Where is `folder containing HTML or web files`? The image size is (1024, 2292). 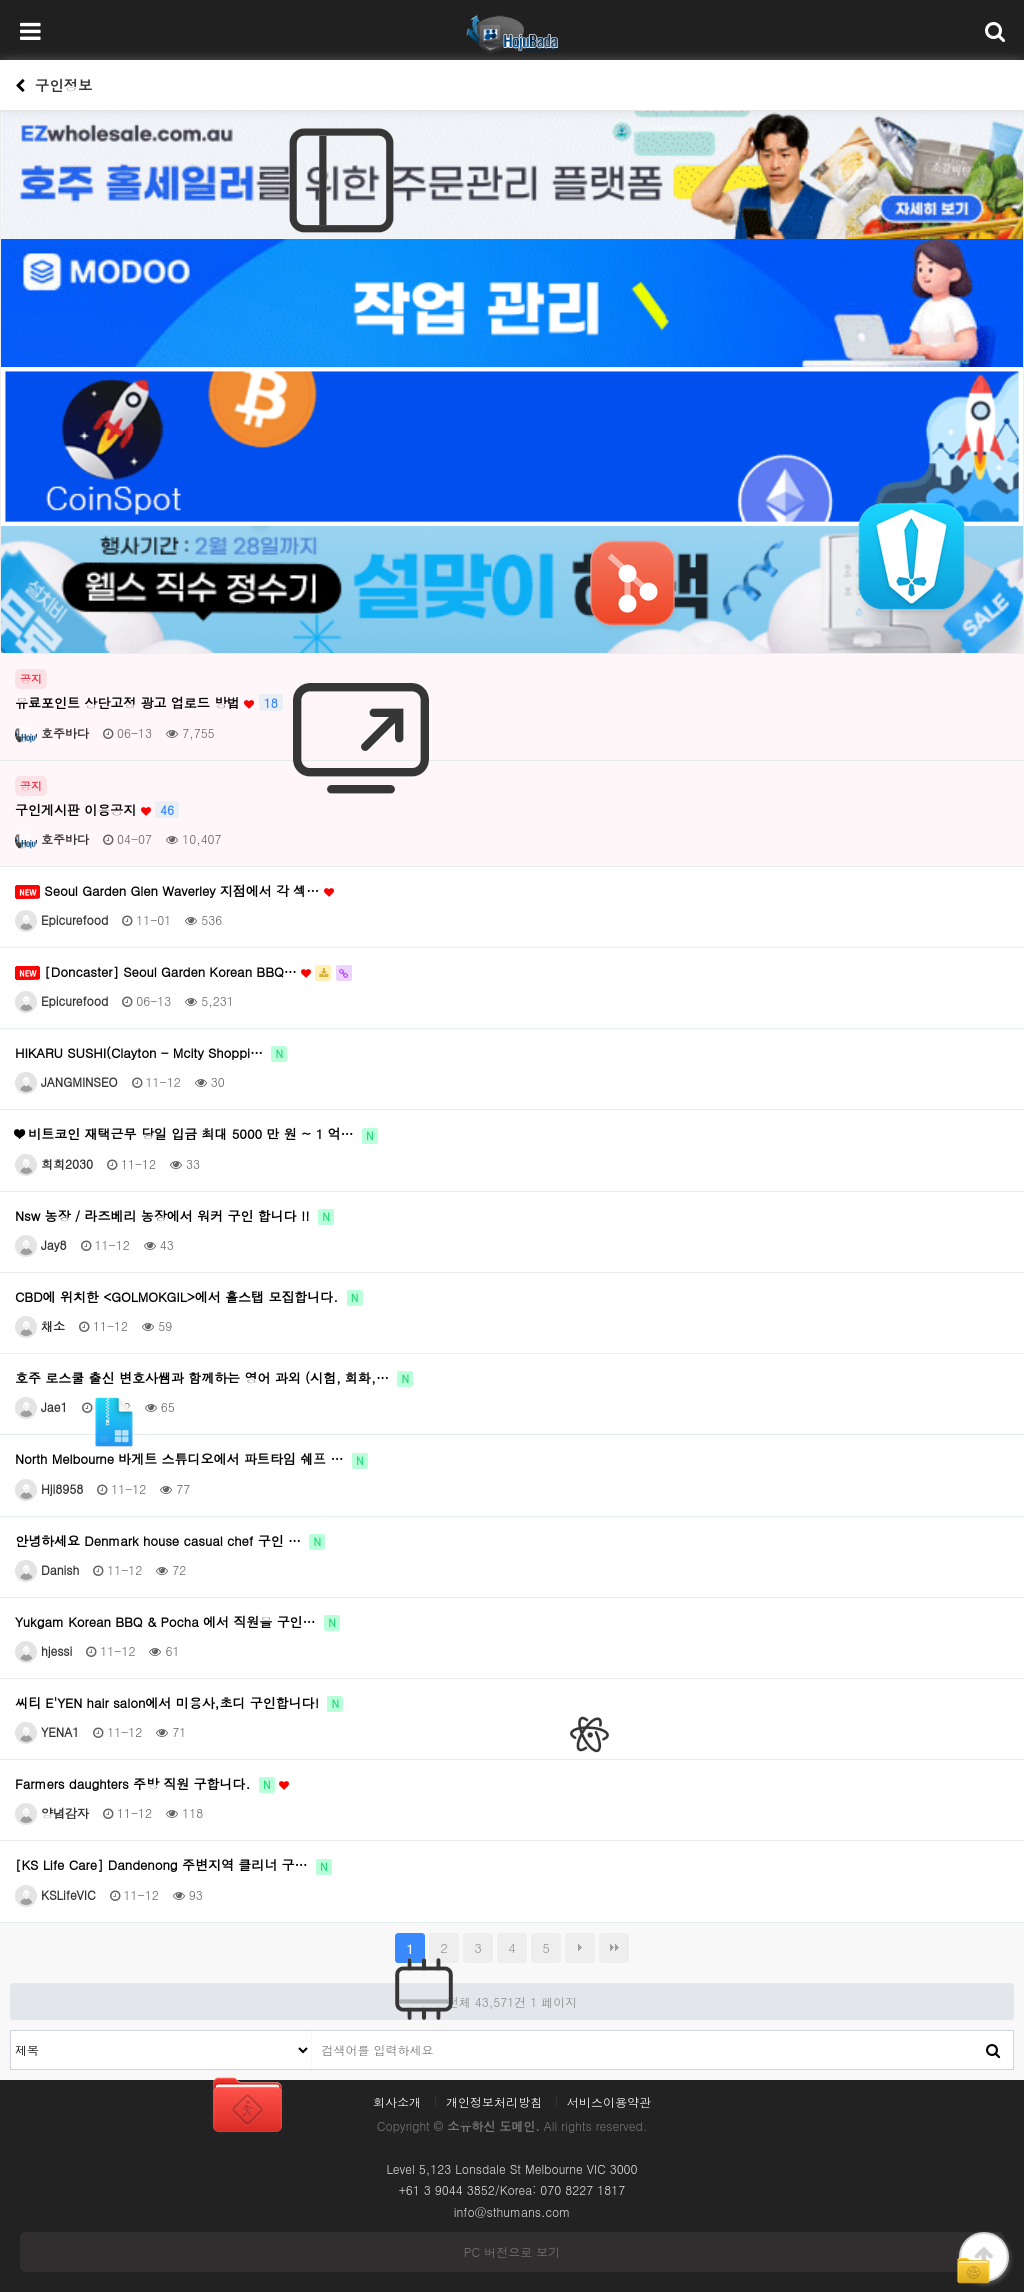
folder containing HTML or web files is located at coordinates (973, 2270).